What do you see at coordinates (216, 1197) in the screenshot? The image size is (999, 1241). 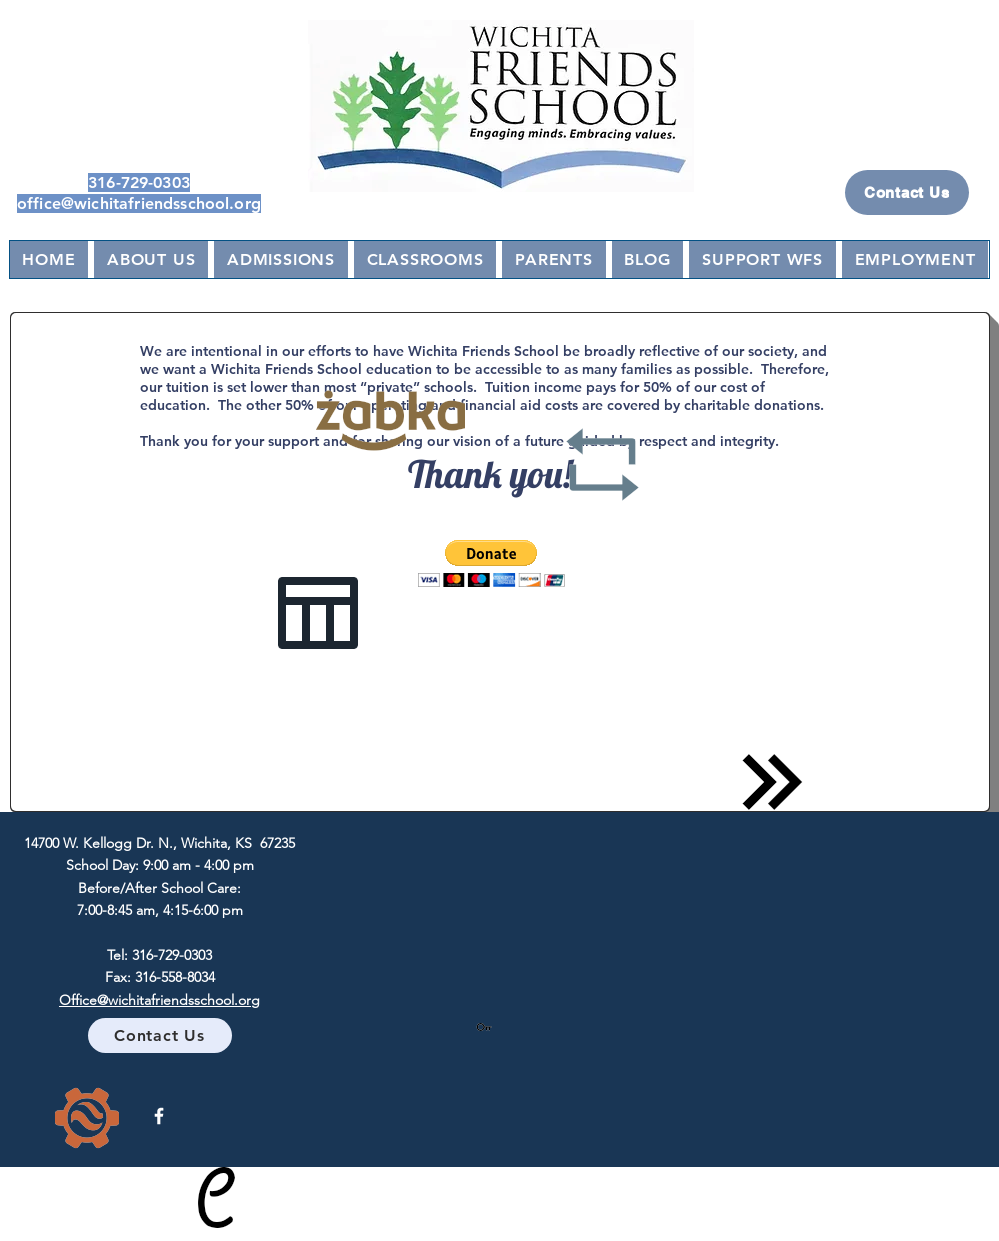 I see `open calibre-web ebook management app` at bounding box center [216, 1197].